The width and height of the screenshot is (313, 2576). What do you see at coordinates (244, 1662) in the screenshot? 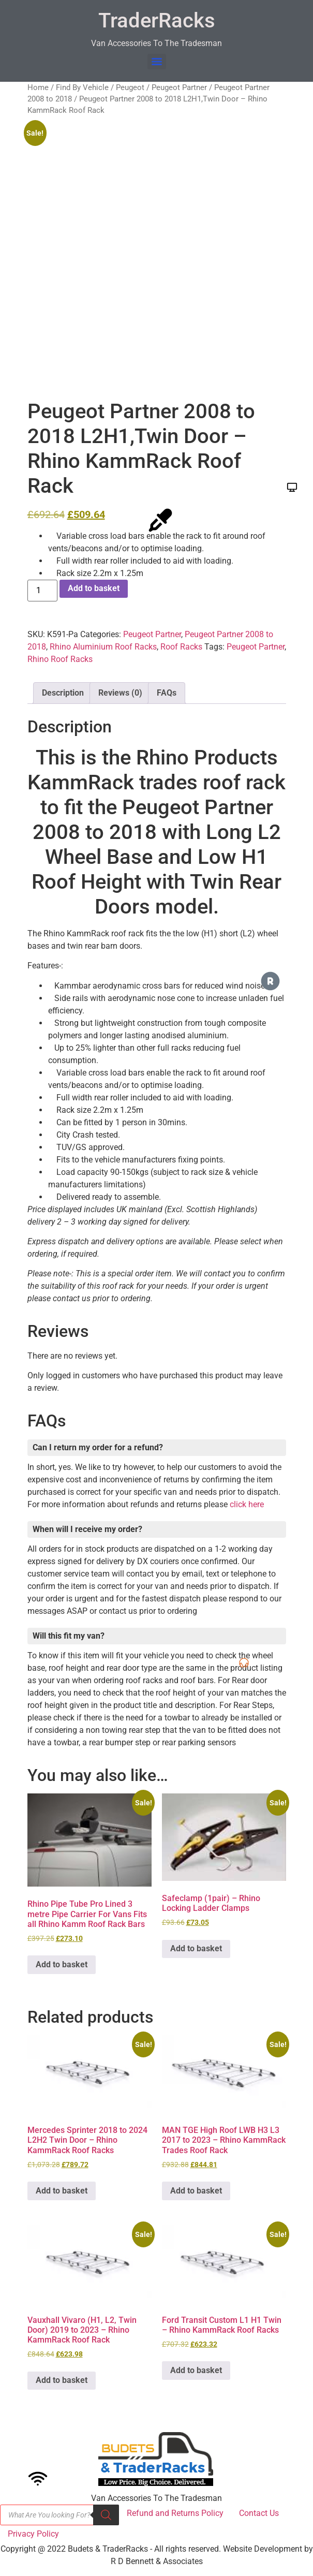
I see `contact customer support` at bounding box center [244, 1662].